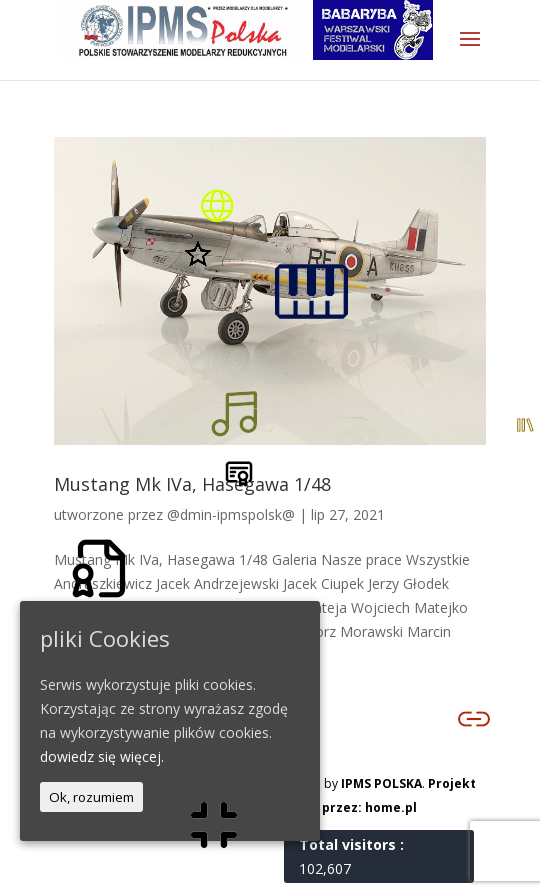  I want to click on access your saved library or collection, so click(525, 425).